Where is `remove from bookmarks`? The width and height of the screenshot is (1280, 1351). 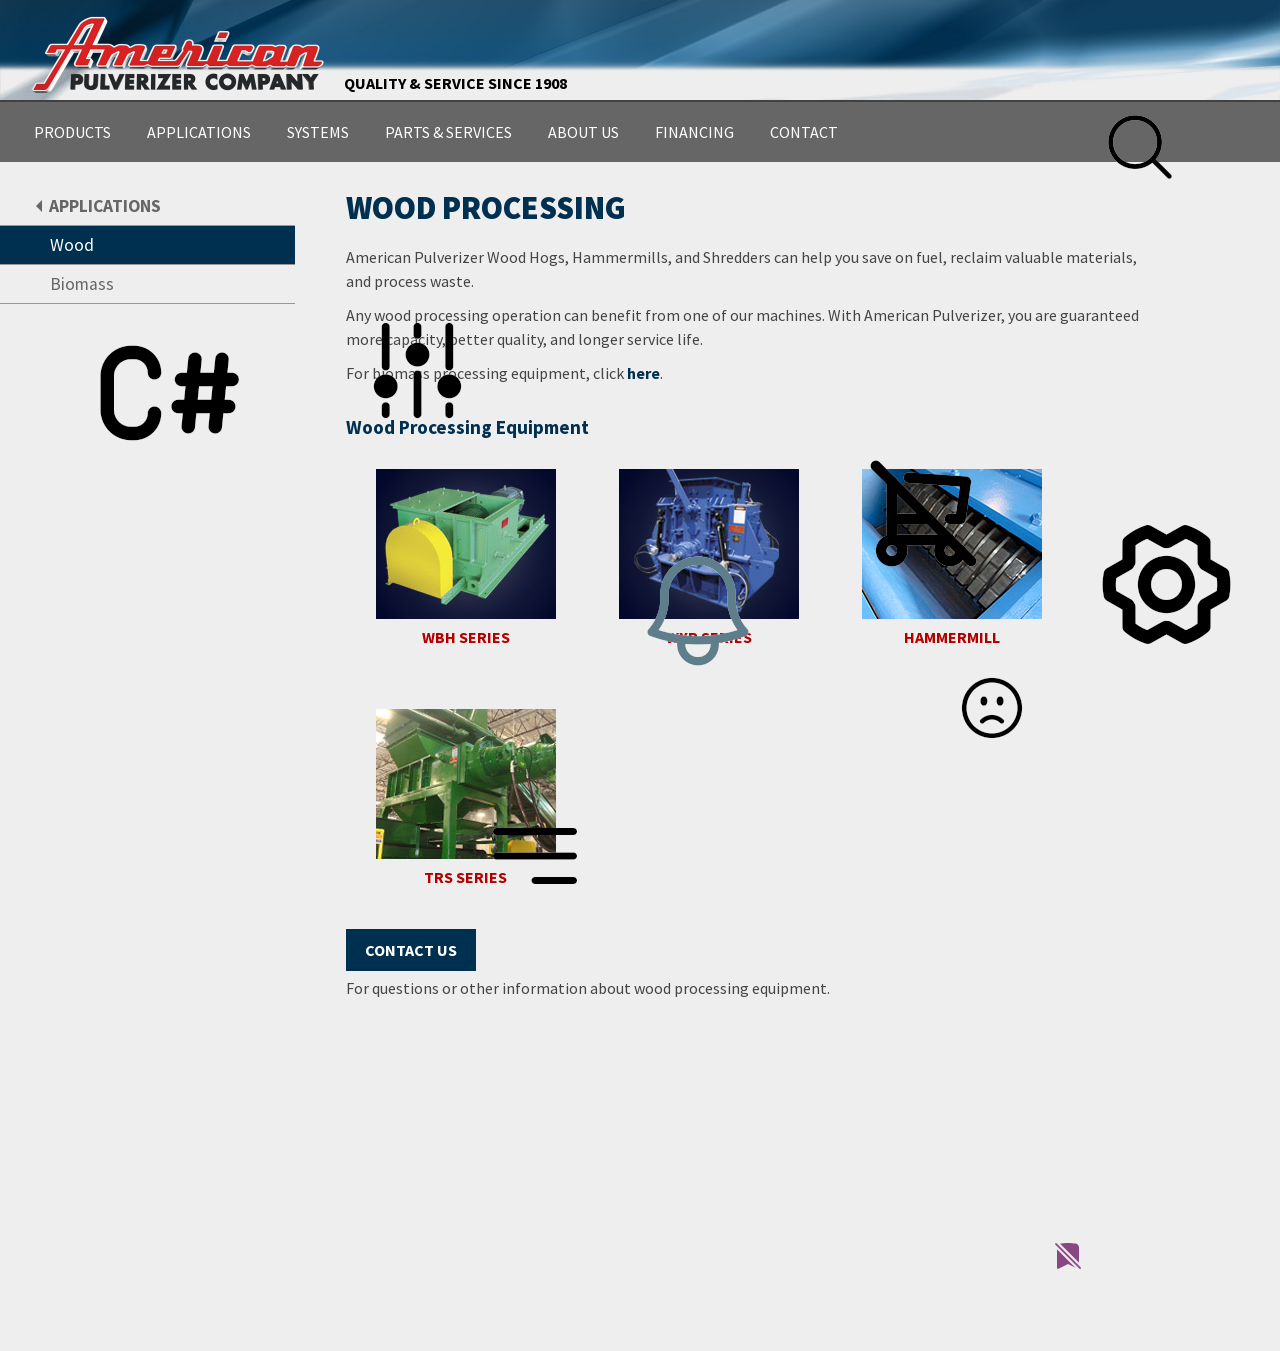 remove from bookmarks is located at coordinates (1068, 1256).